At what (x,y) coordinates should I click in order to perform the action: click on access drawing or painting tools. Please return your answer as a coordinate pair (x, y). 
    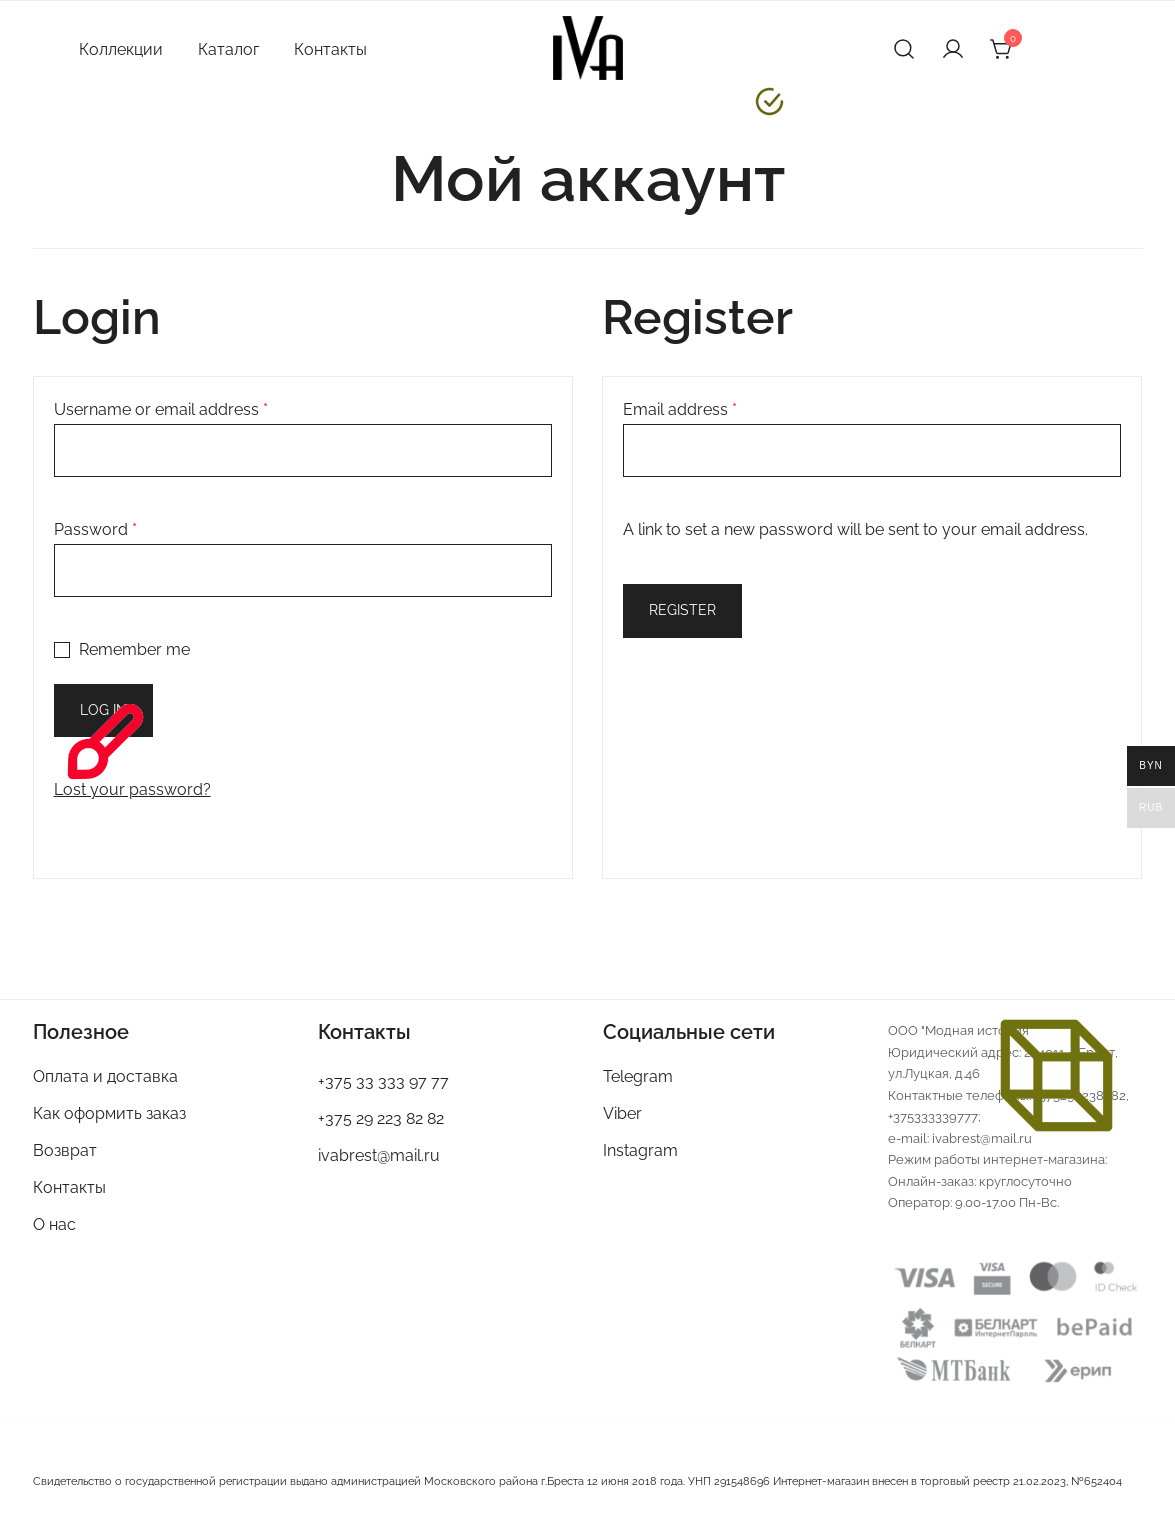
    Looking at the image, I should click on (105, 741).